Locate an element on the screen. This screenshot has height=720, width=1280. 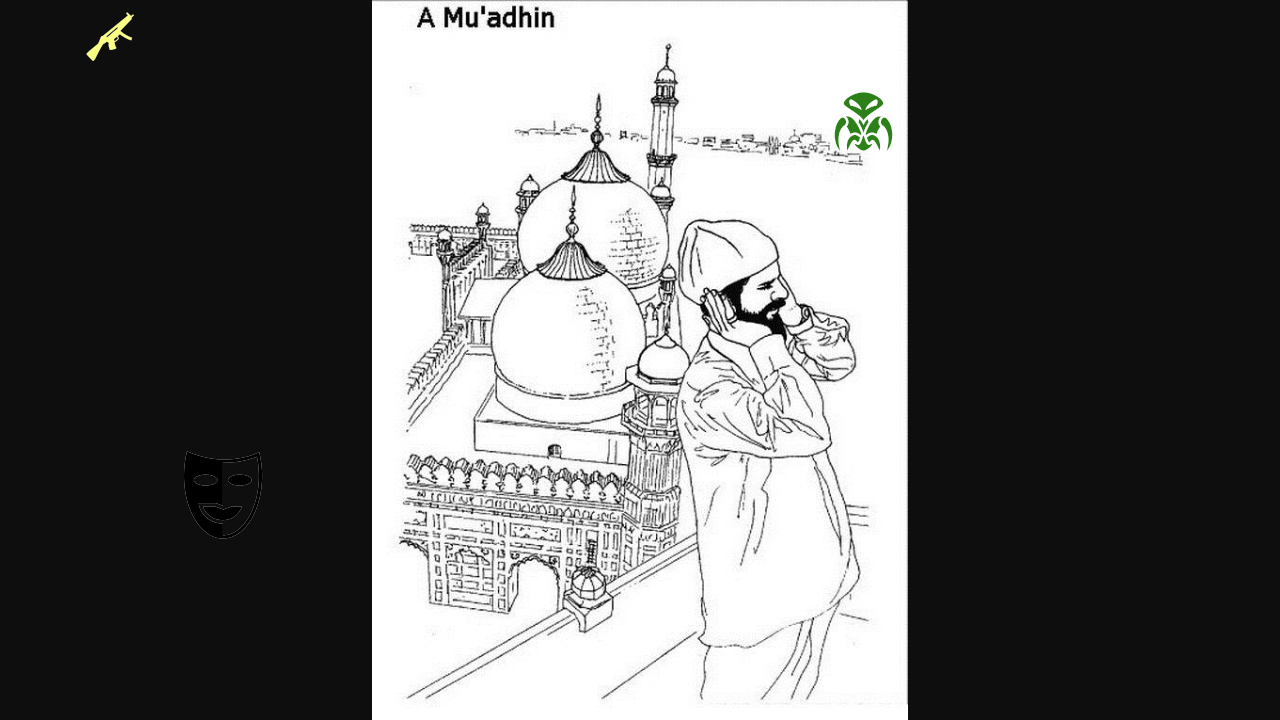
indicates an alien or bug-type enemy is located at coordinates (863, 121).